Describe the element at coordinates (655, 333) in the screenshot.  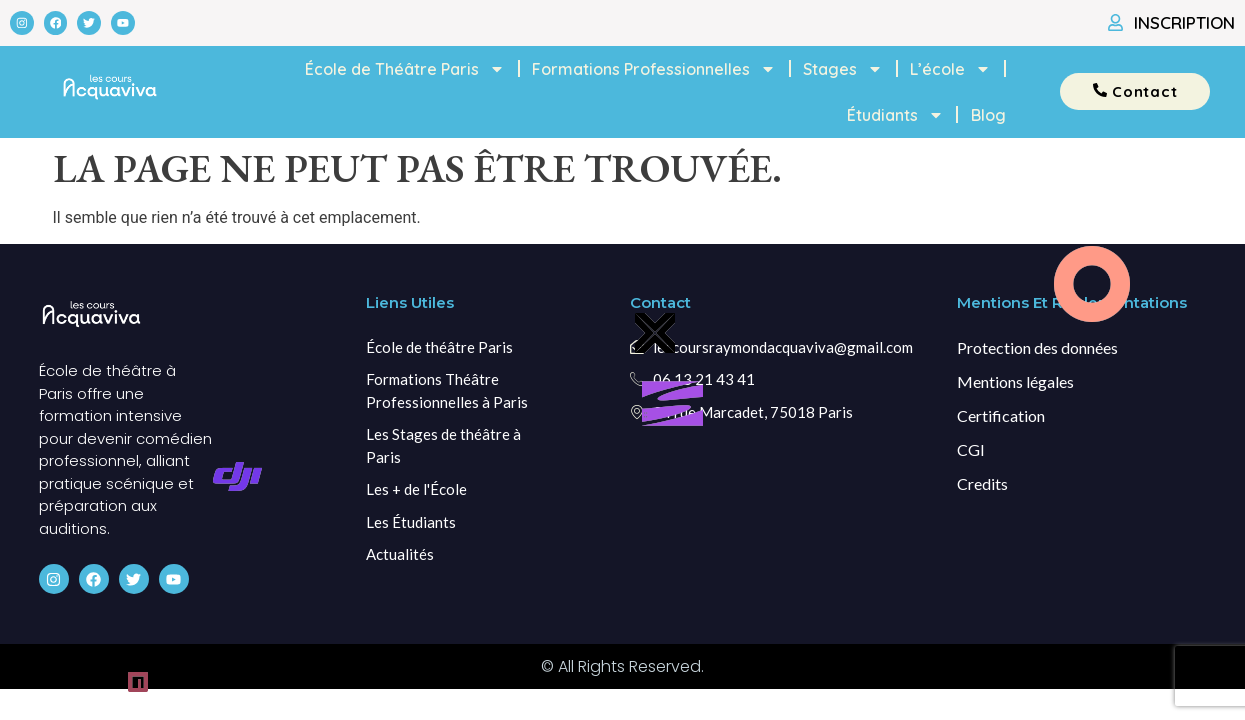
I see `visx data visualization library logo` at that location.